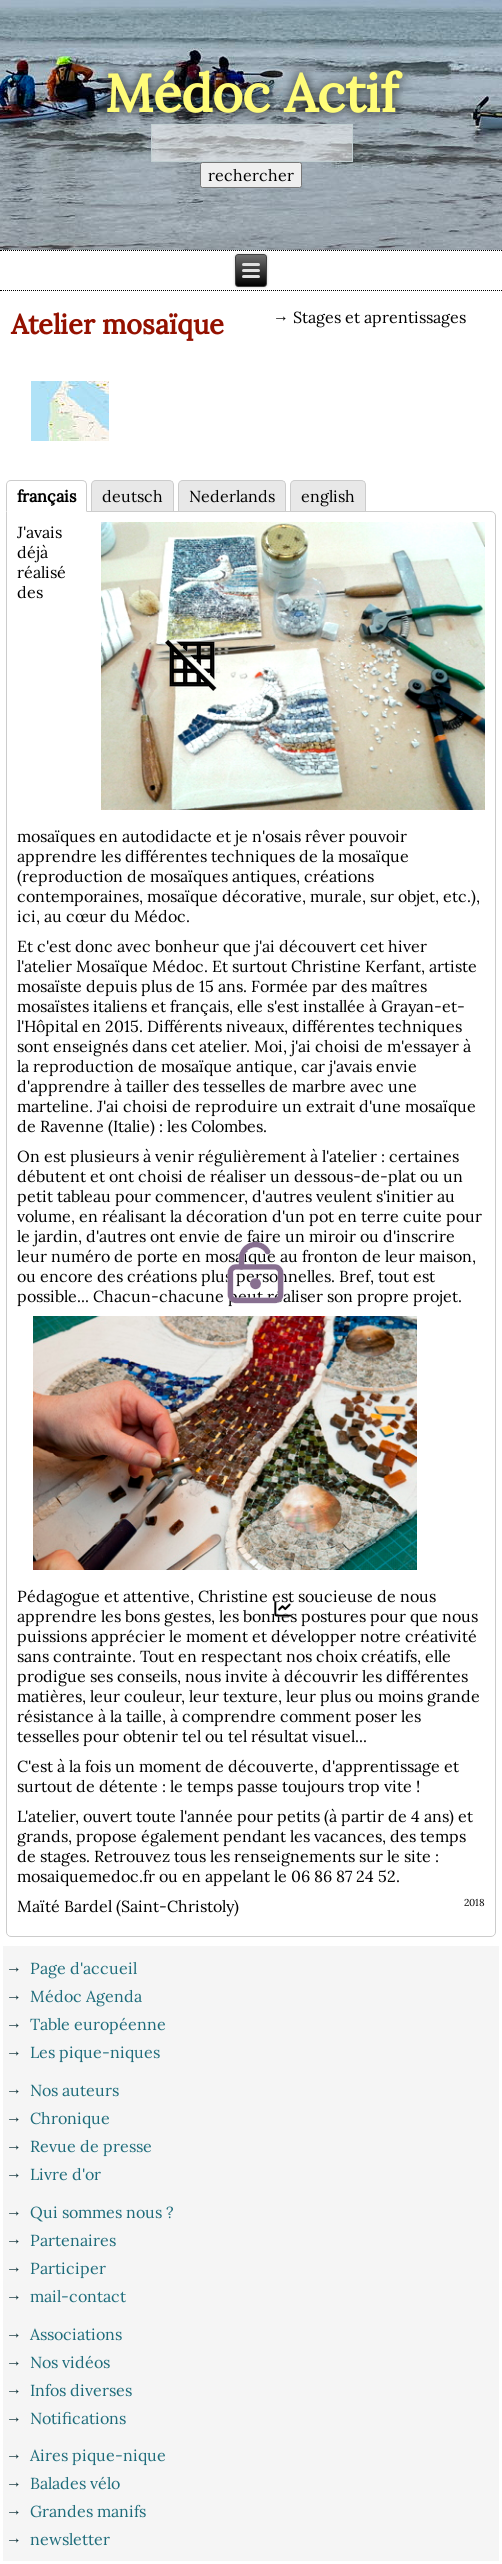 This screenshot has height=2564, width=502. Describe the element at coordinates (255, 1272) in the screenshot. I see `unlock or access secured content` at that location.